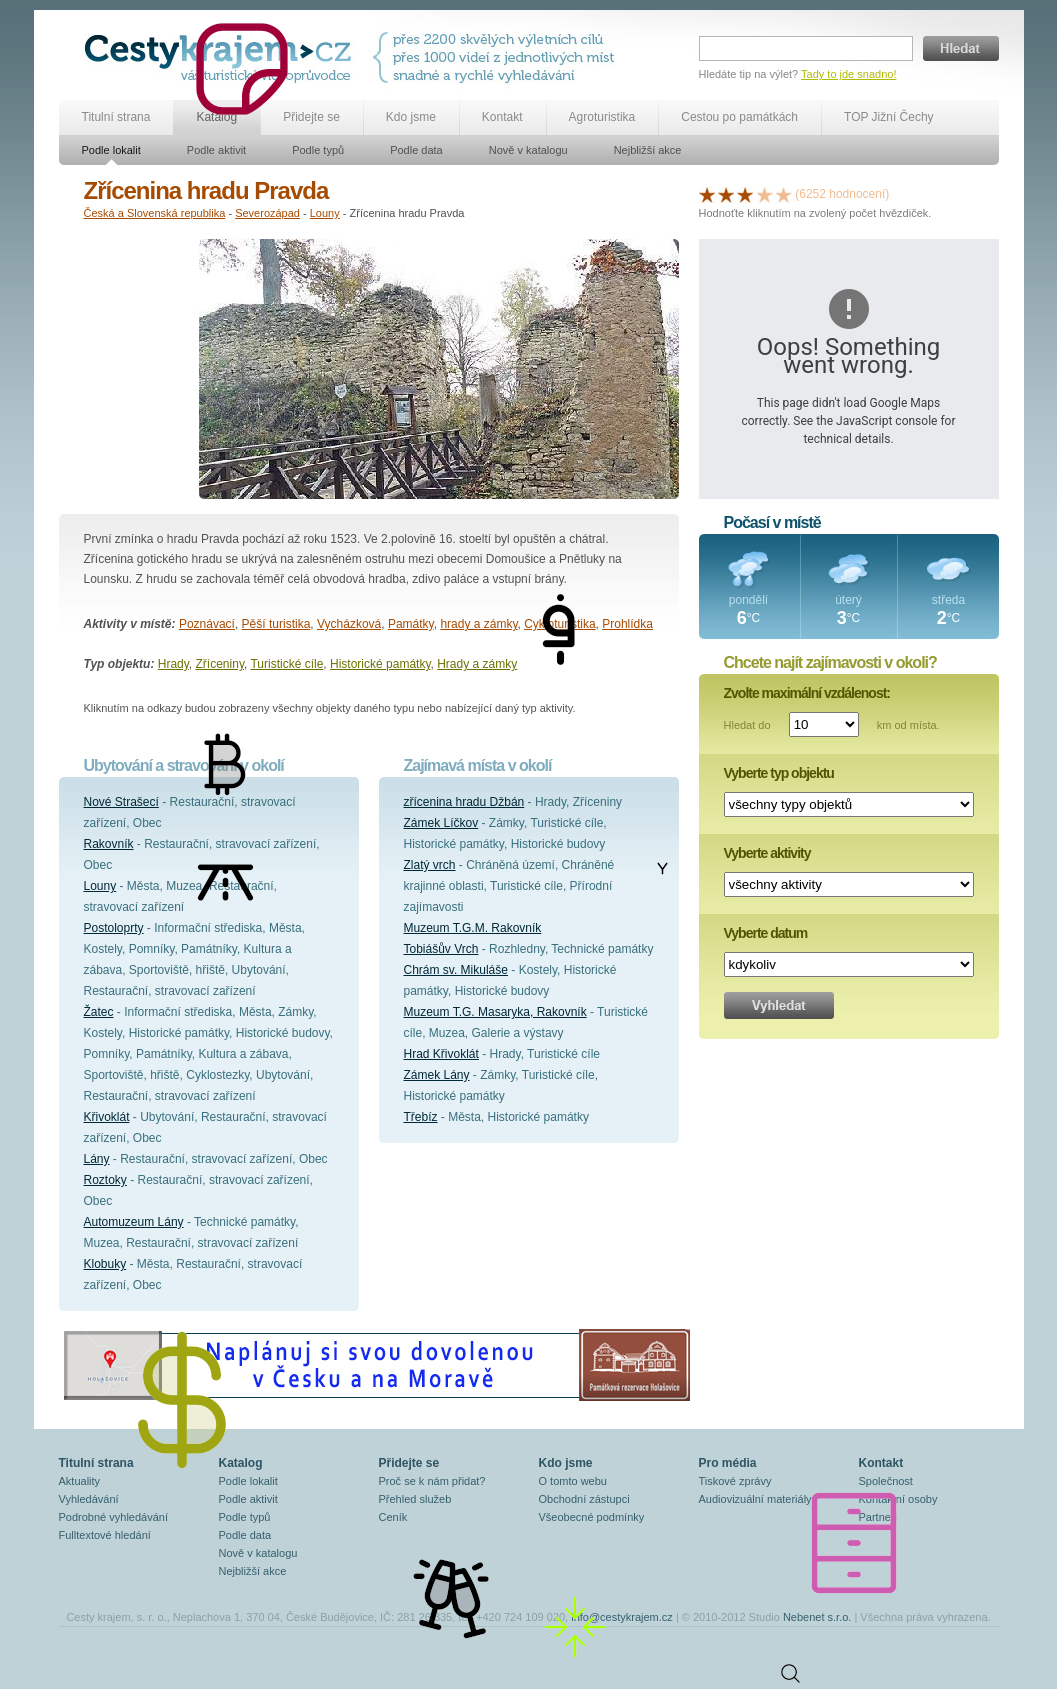 The image size is (1057, 1689). What do you see at coordinates (575, 1627) in the screenshot?
I see `collapse or minimize content from all sides` at bounding box center [575, 1627].